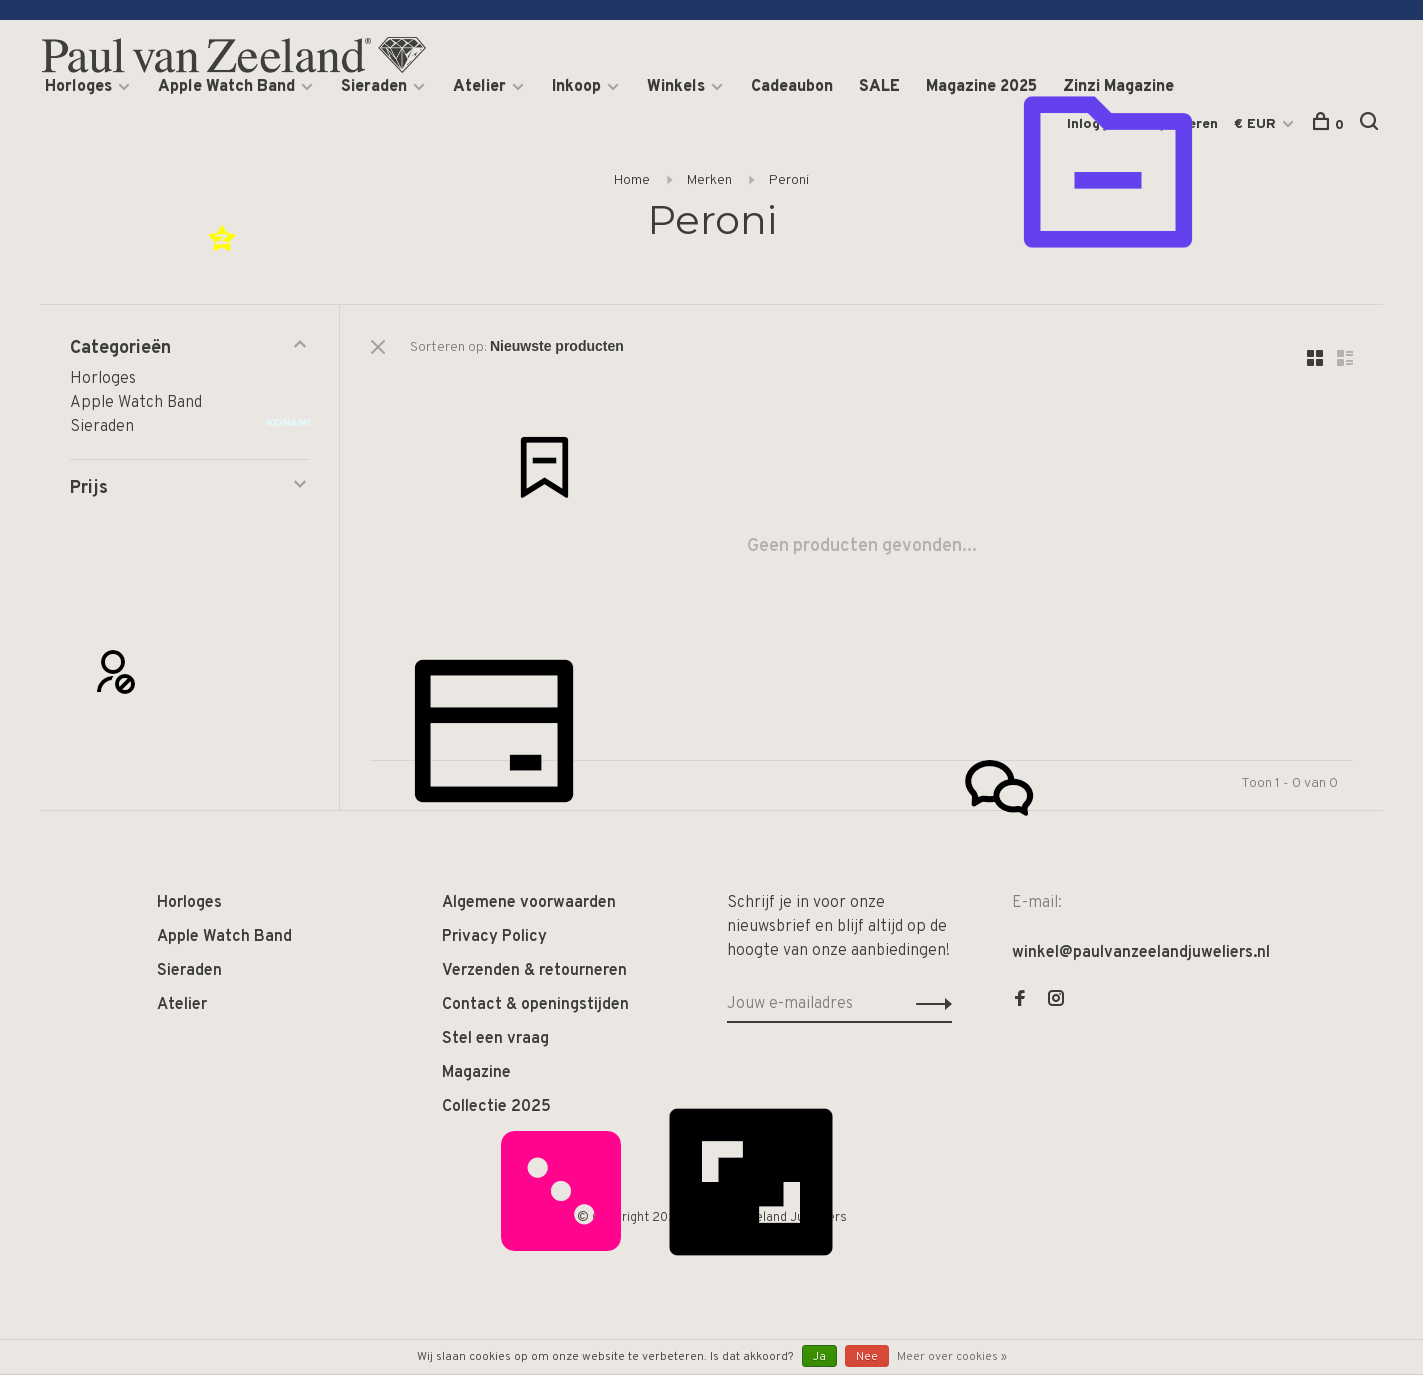 The height and width of the screenshot is (1375, 1423). What do you see at coordinates (494, 731) in the screenshot?
I see `manage payment methods` at bounding box center [494, 731].